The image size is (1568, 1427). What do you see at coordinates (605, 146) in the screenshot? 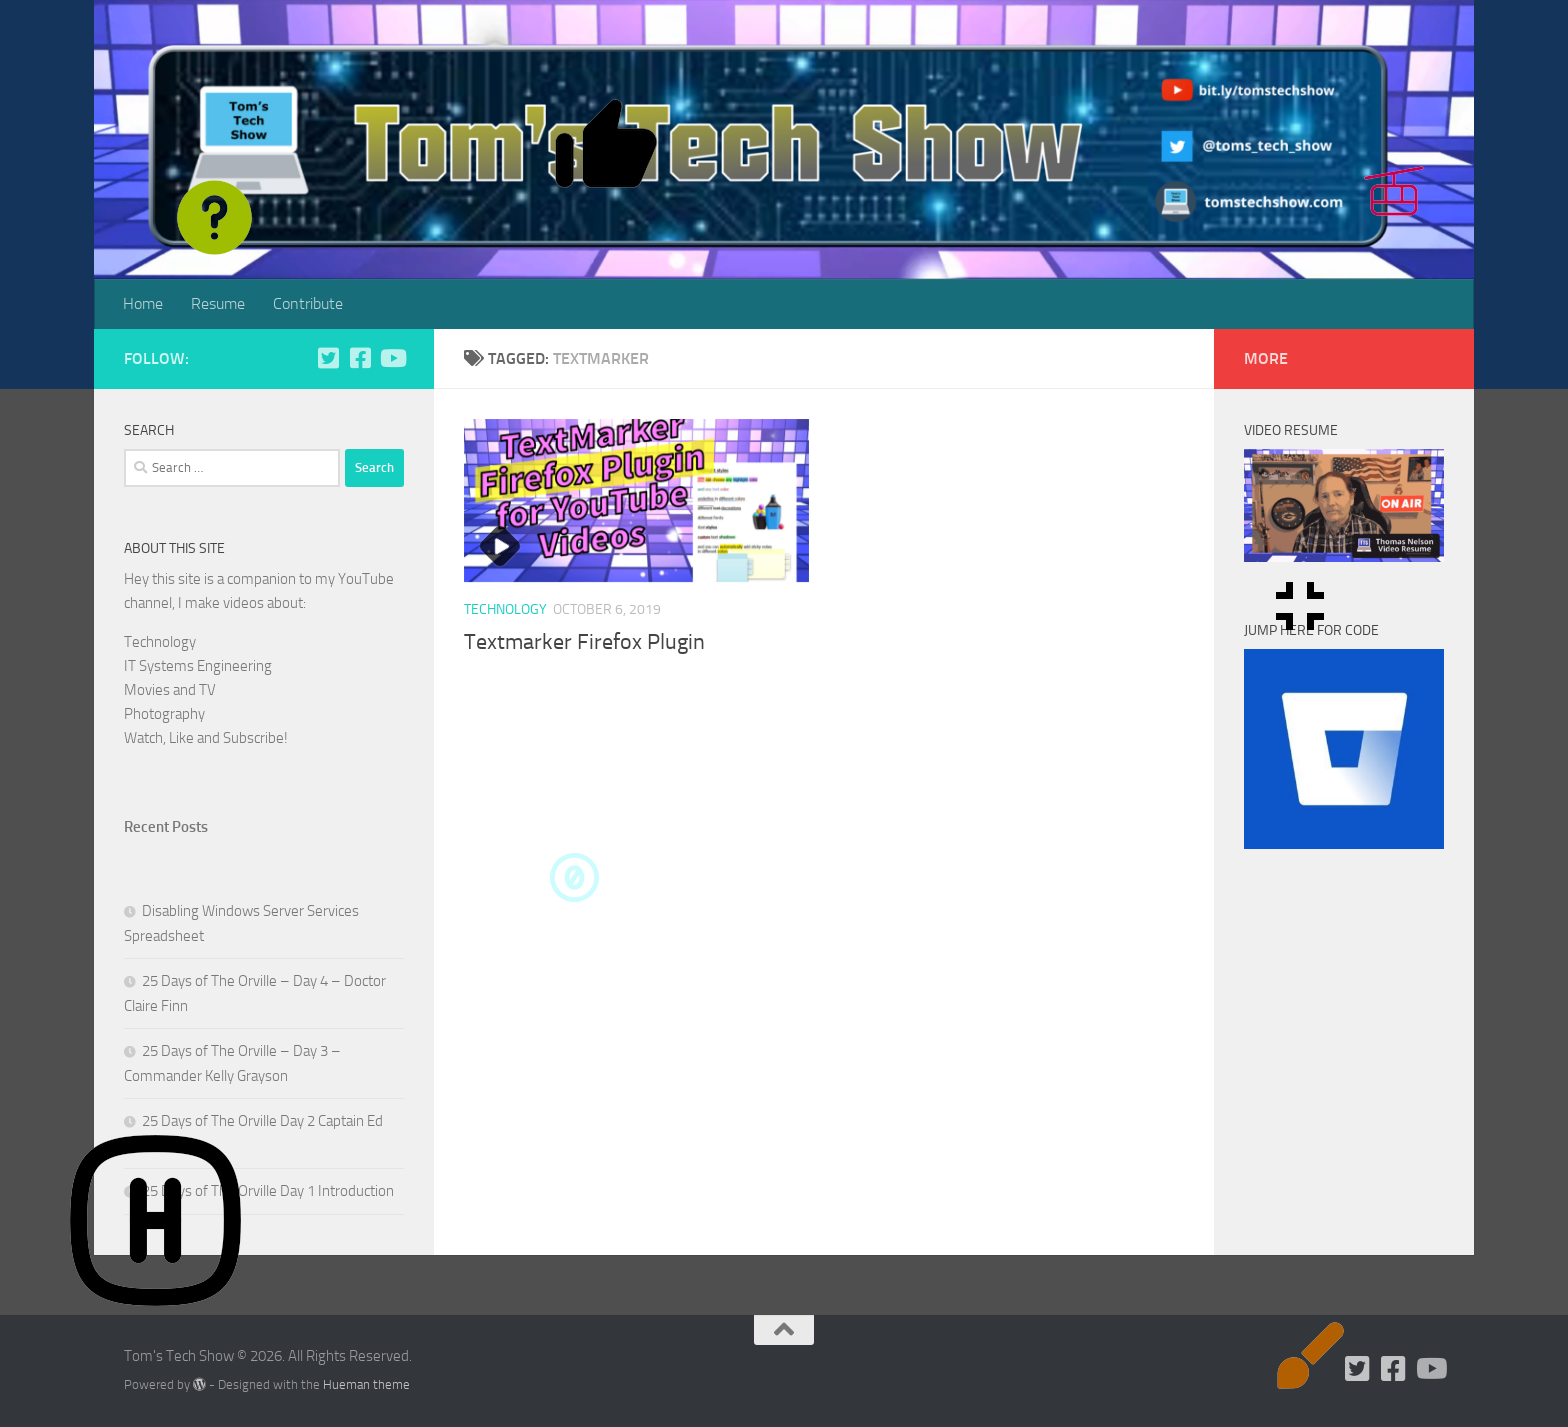
I see `like or upvote content` at bounding box center [605, 146].